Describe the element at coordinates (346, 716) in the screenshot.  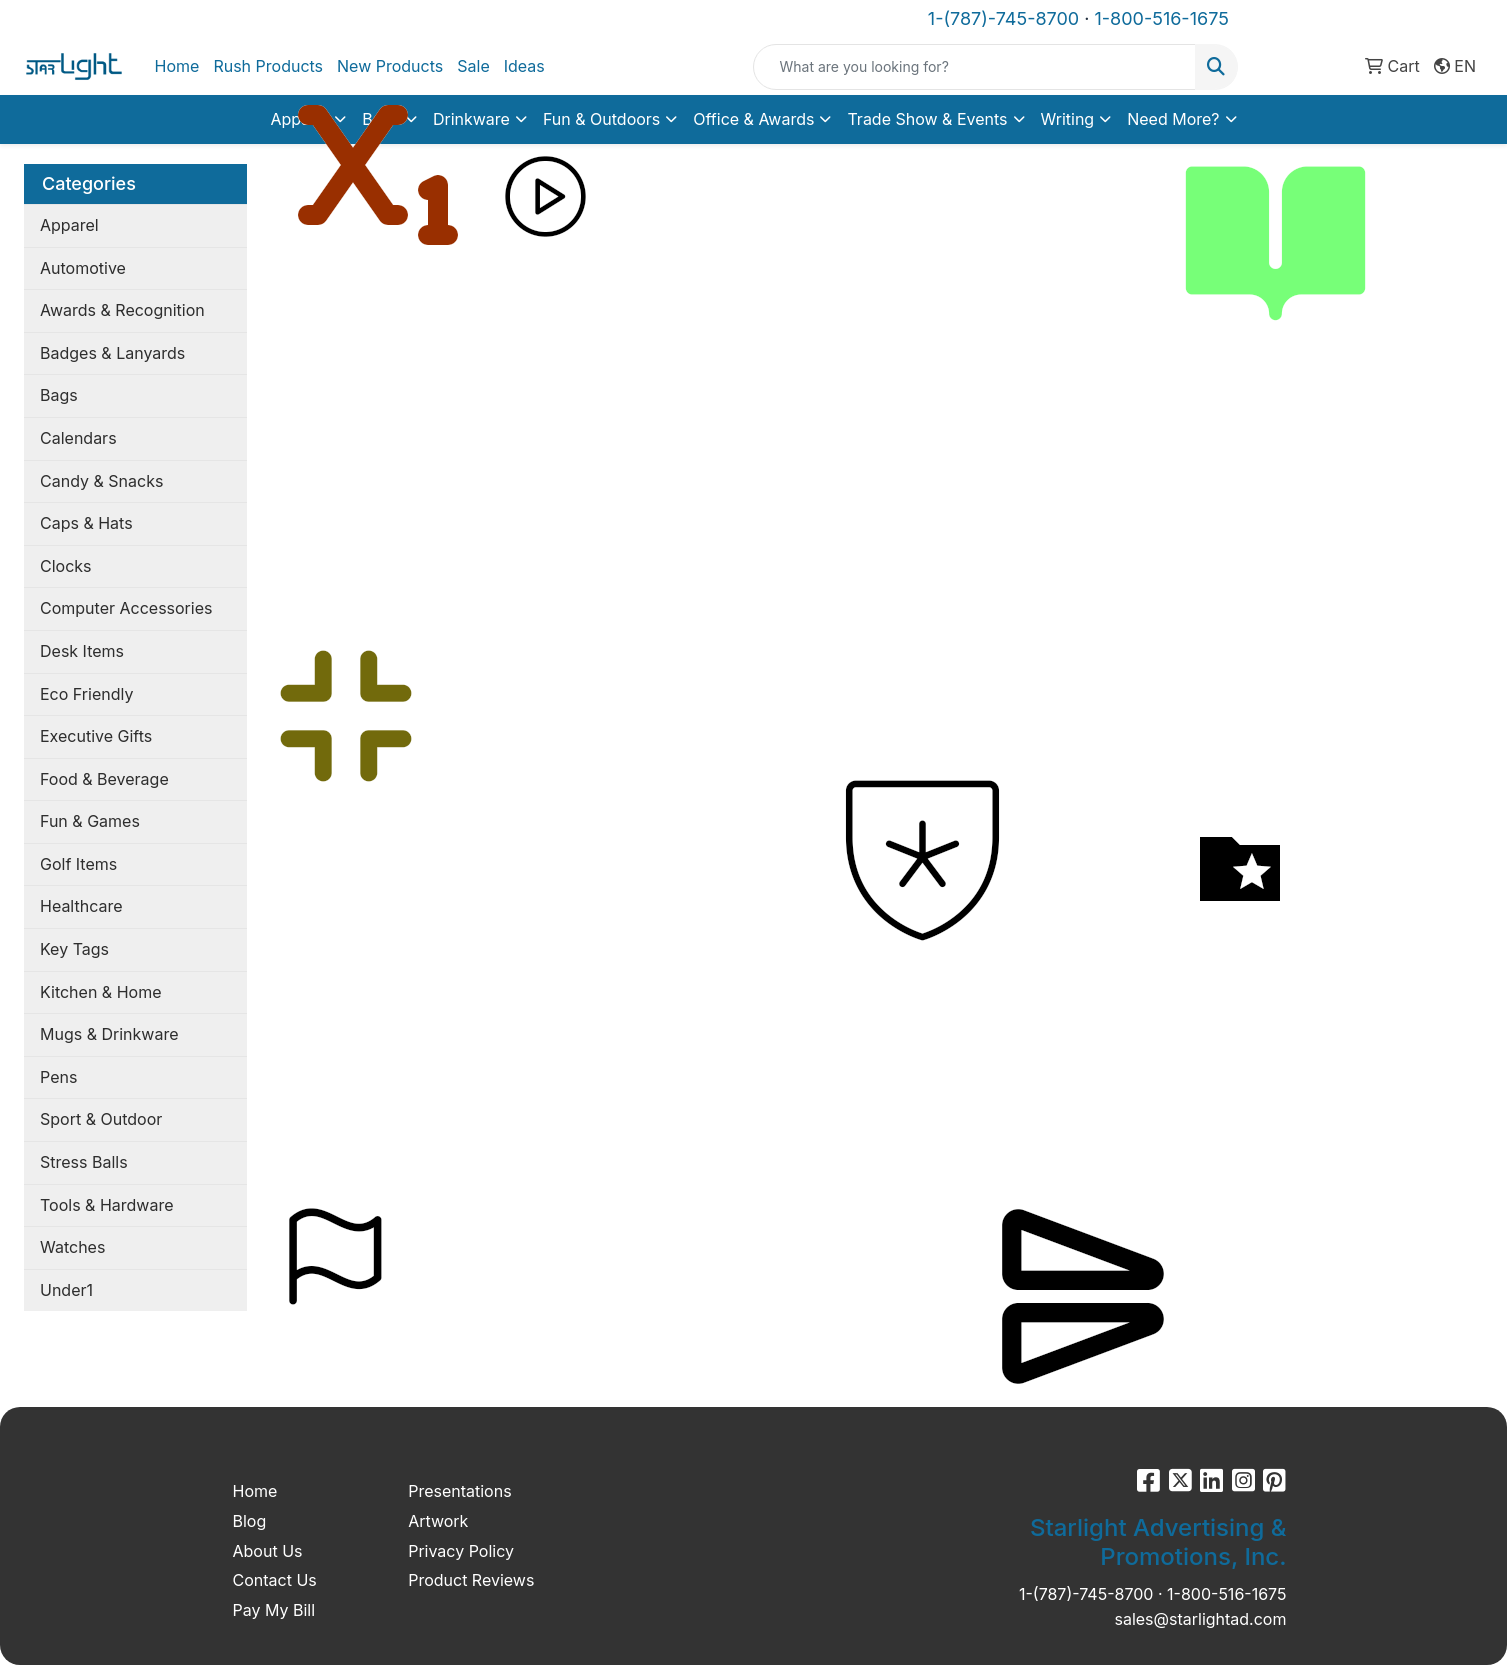
I see `exit fullscreen mode` at that location.